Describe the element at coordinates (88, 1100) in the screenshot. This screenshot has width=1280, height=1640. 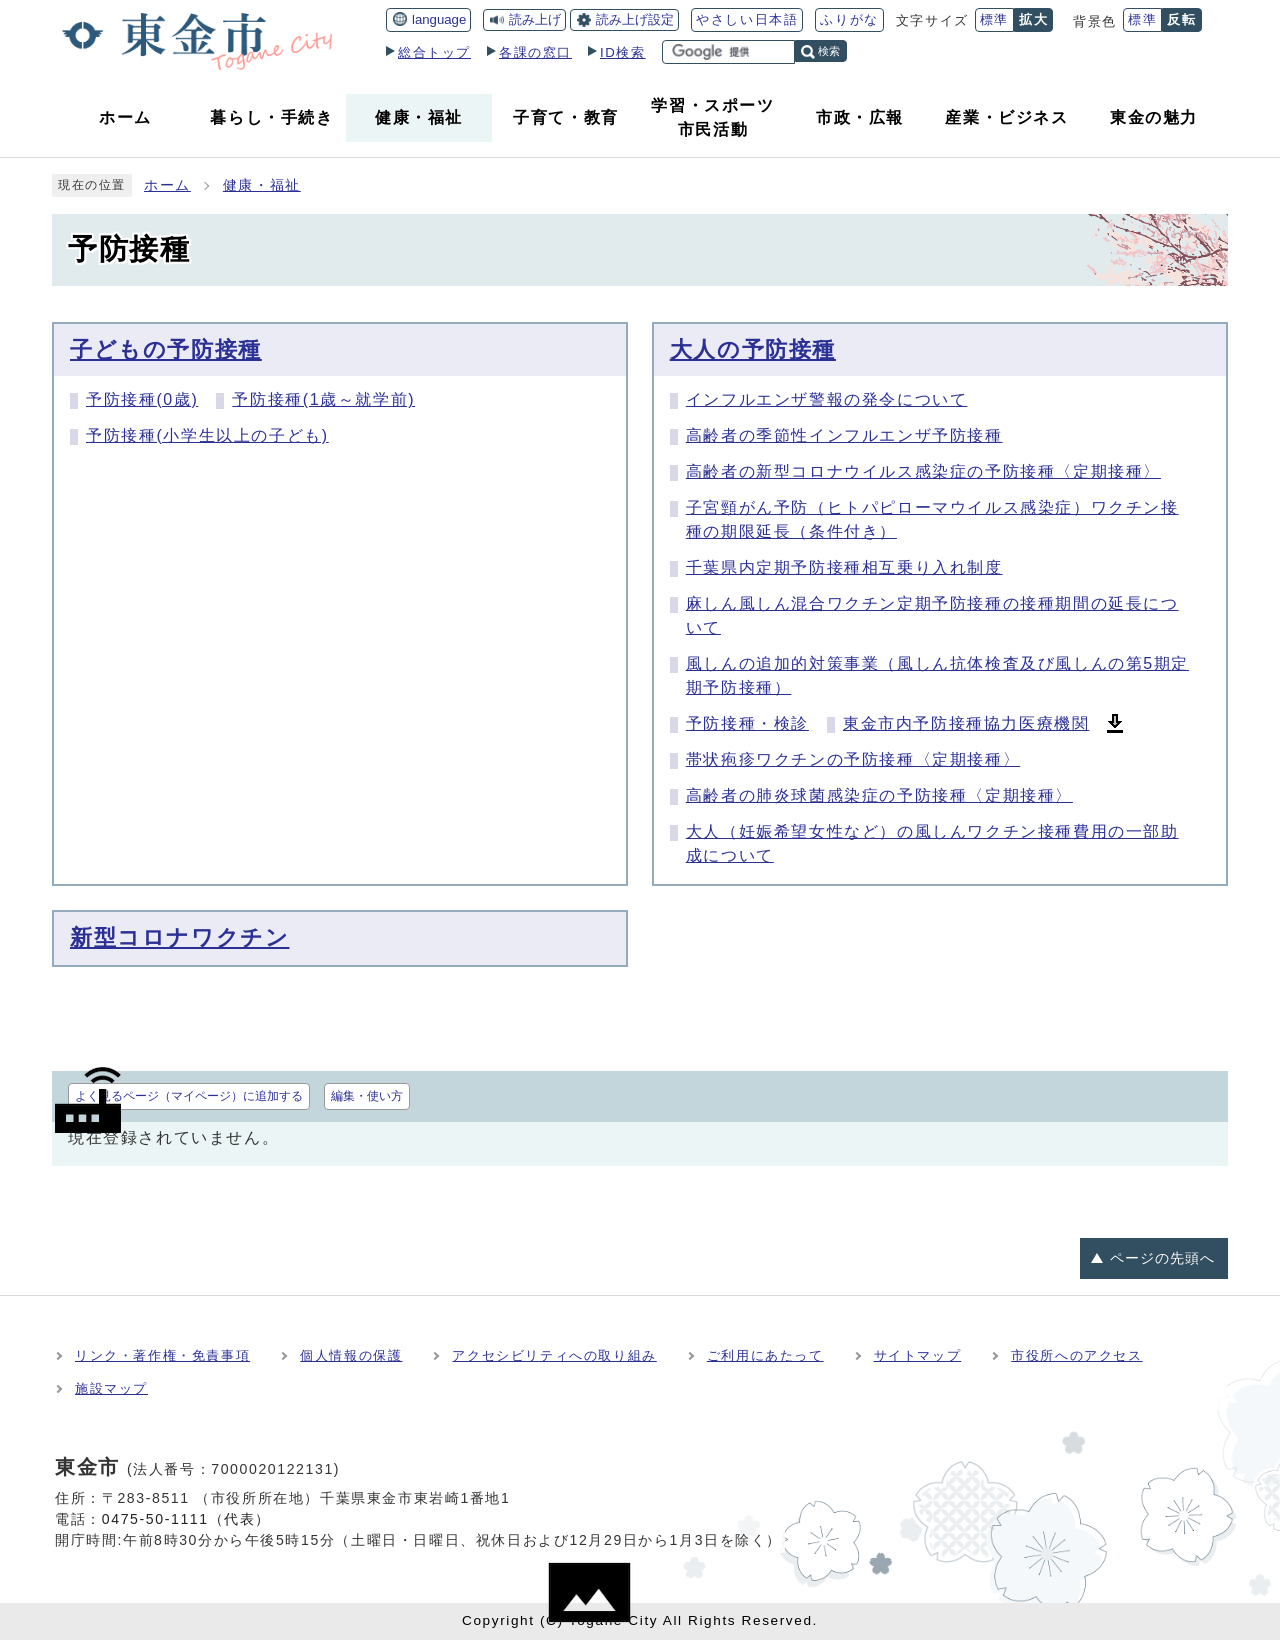
I see `access router or network device settings` at that location.